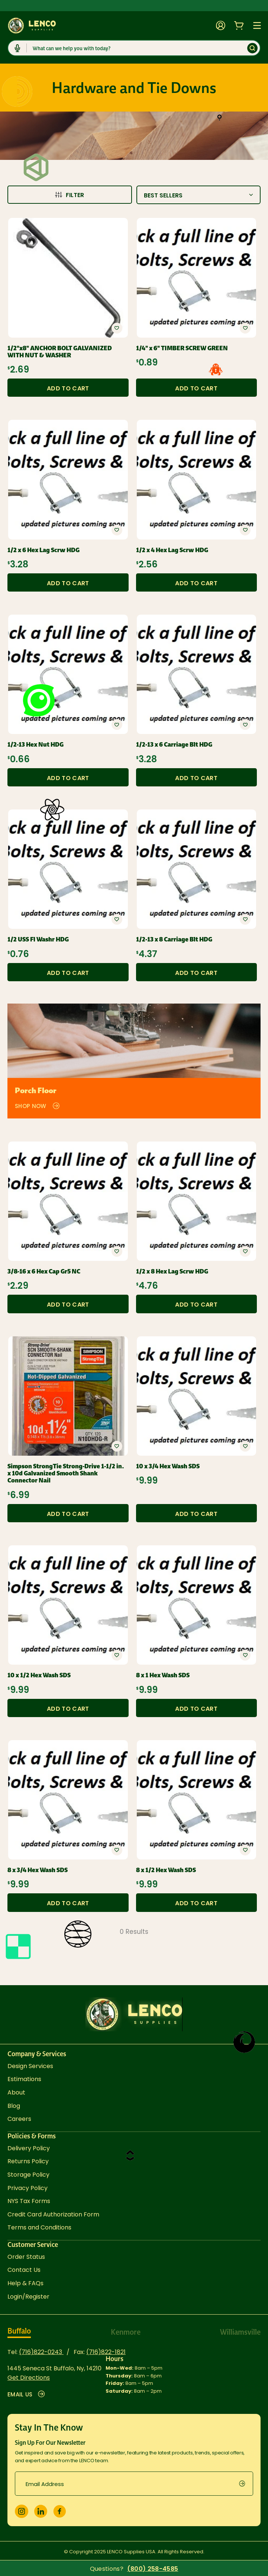 The image size is (268, 2576). I want to click on open Firefox browser, so click(244, 2042).